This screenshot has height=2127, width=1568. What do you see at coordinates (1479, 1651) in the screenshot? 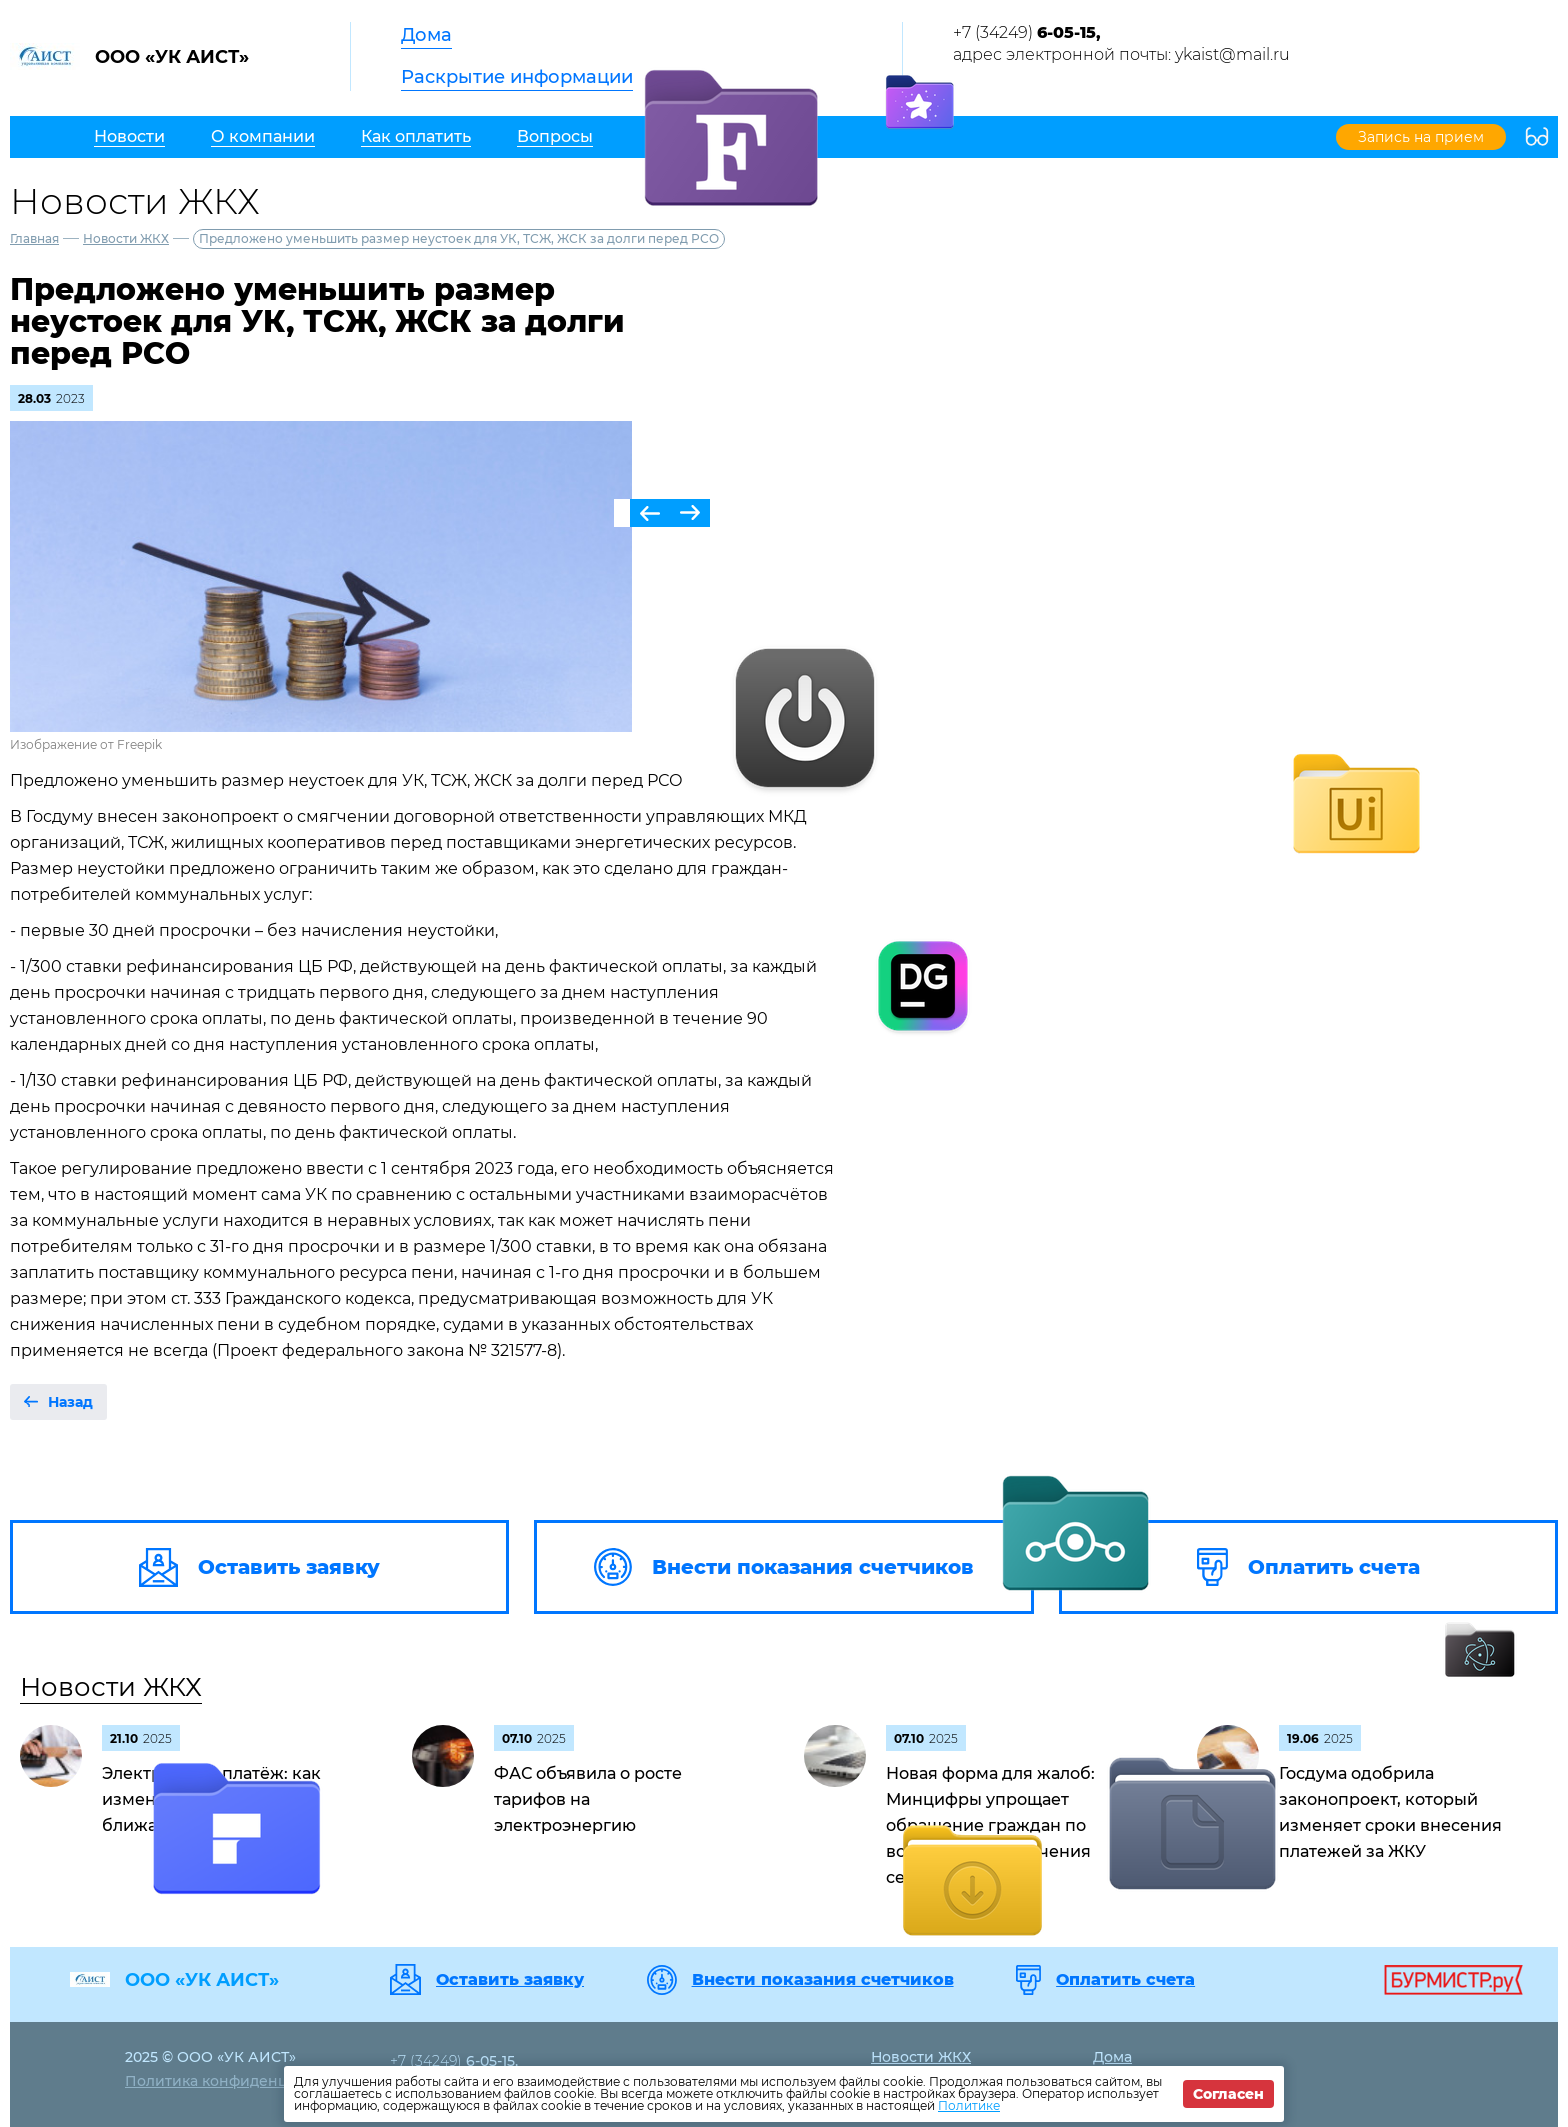
I see `open folder containing electron app files` at bounding box center [1479, 1651].